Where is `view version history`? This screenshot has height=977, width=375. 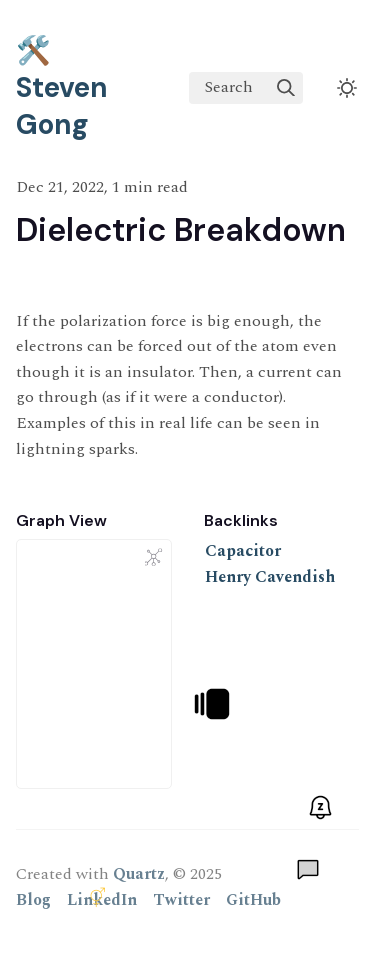 view version history is located at coordinates (212, 704).